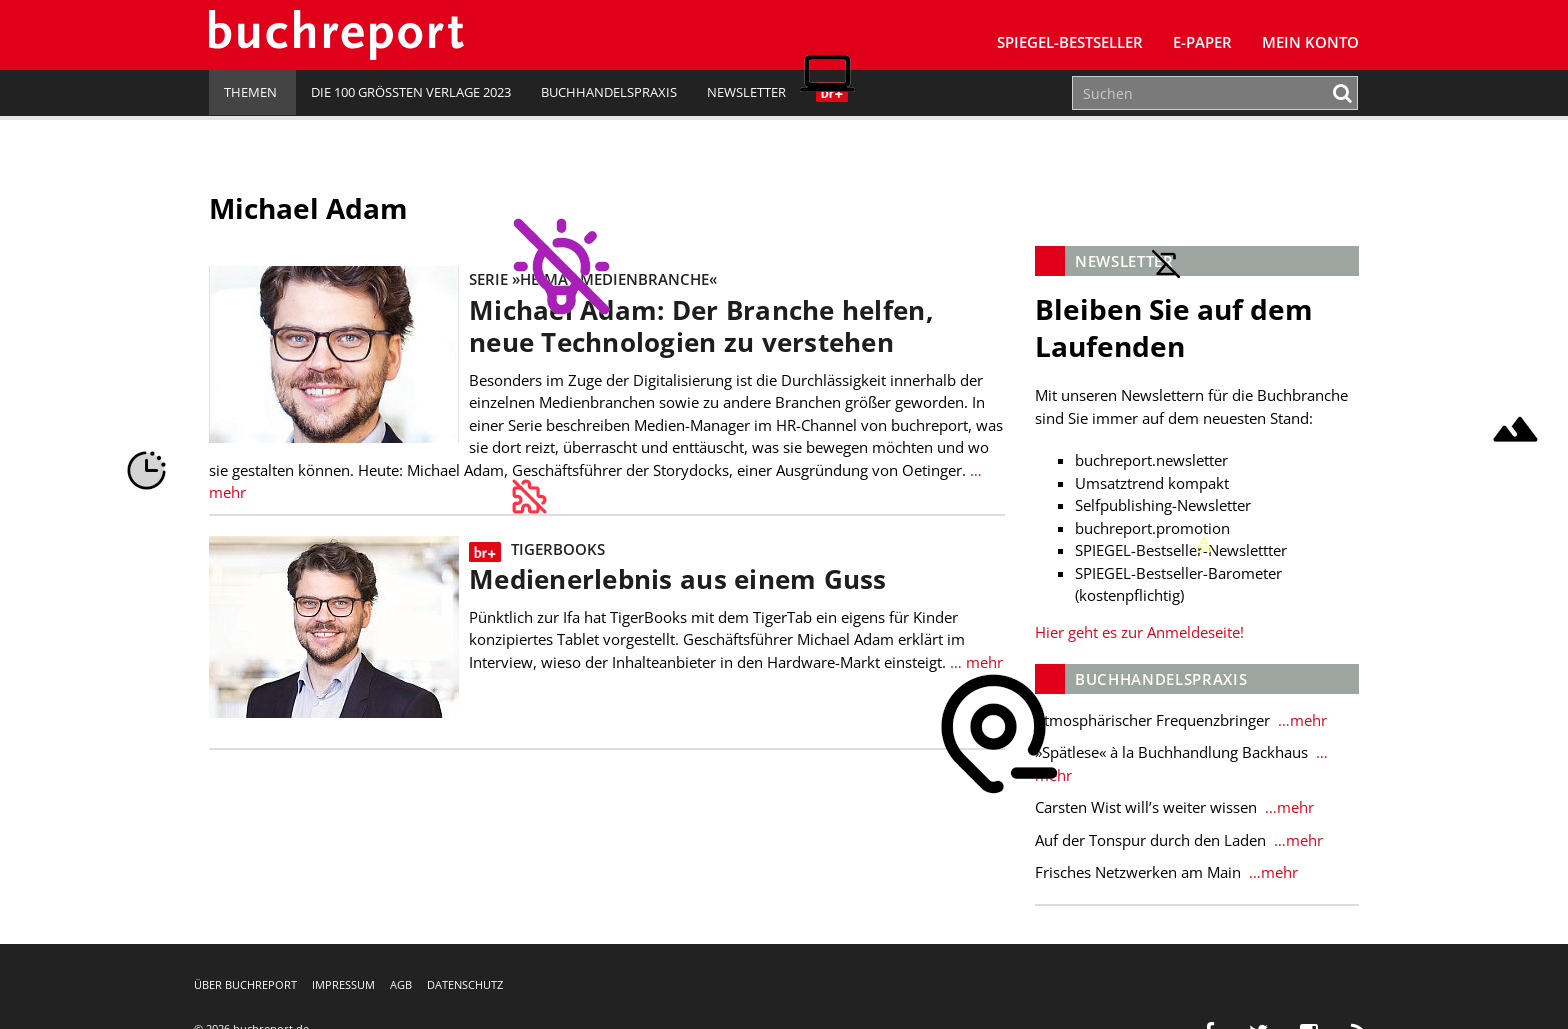  I want to click on view remaining time or countdown timer, so click(146, 470).